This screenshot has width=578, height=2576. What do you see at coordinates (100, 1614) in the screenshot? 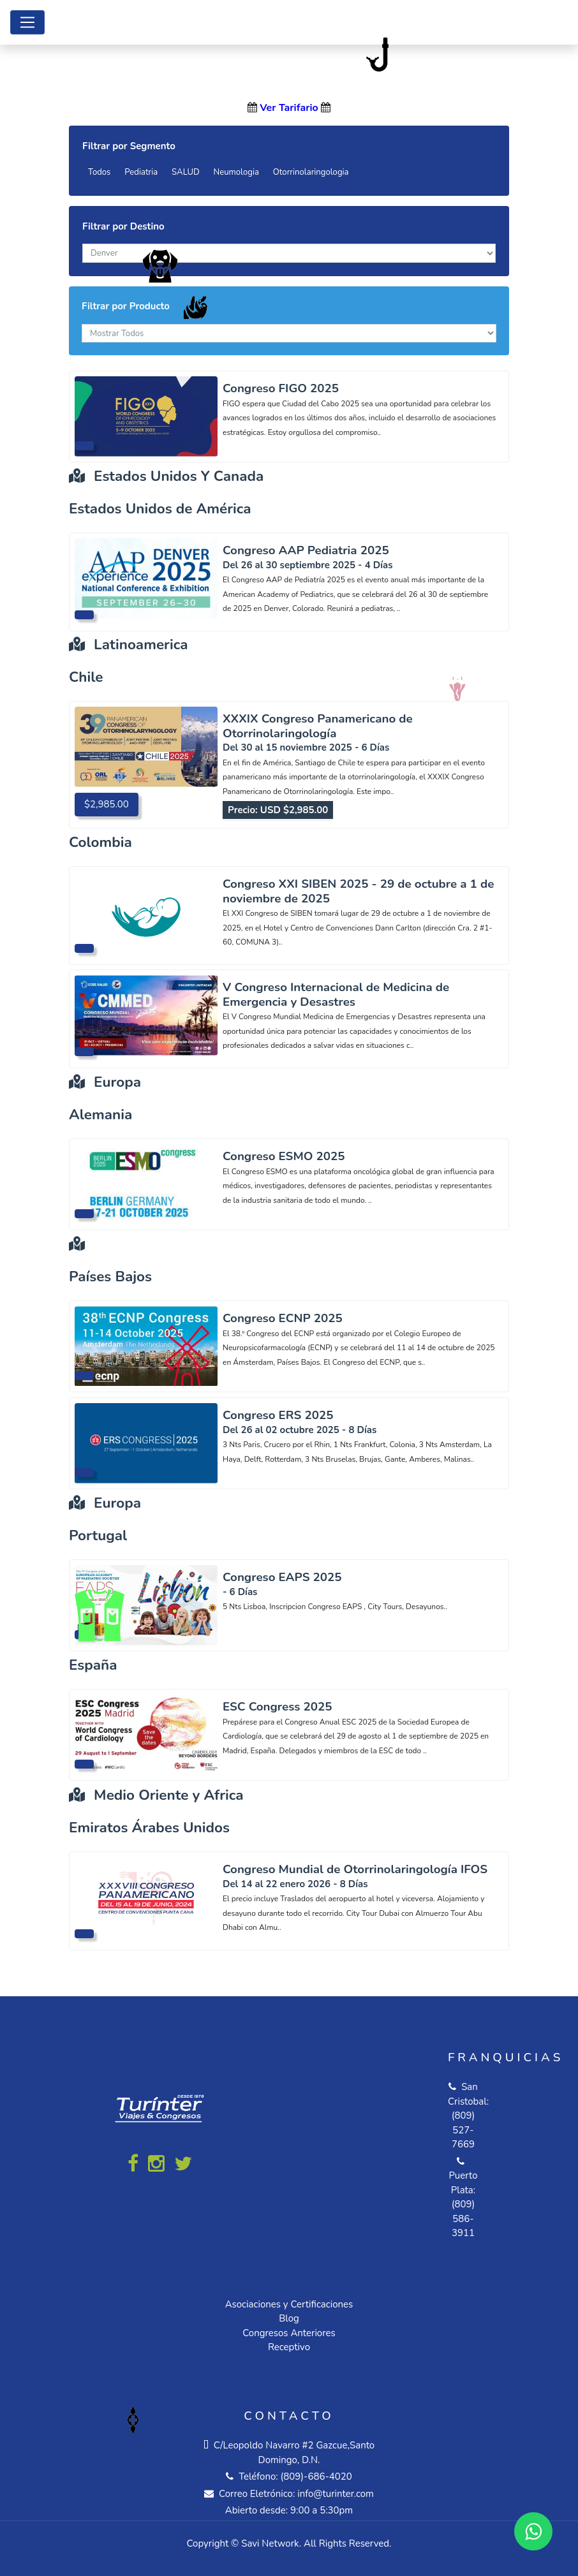
I see `select sleeveless jacket for character outfit` at bounding box center [100, 1614].